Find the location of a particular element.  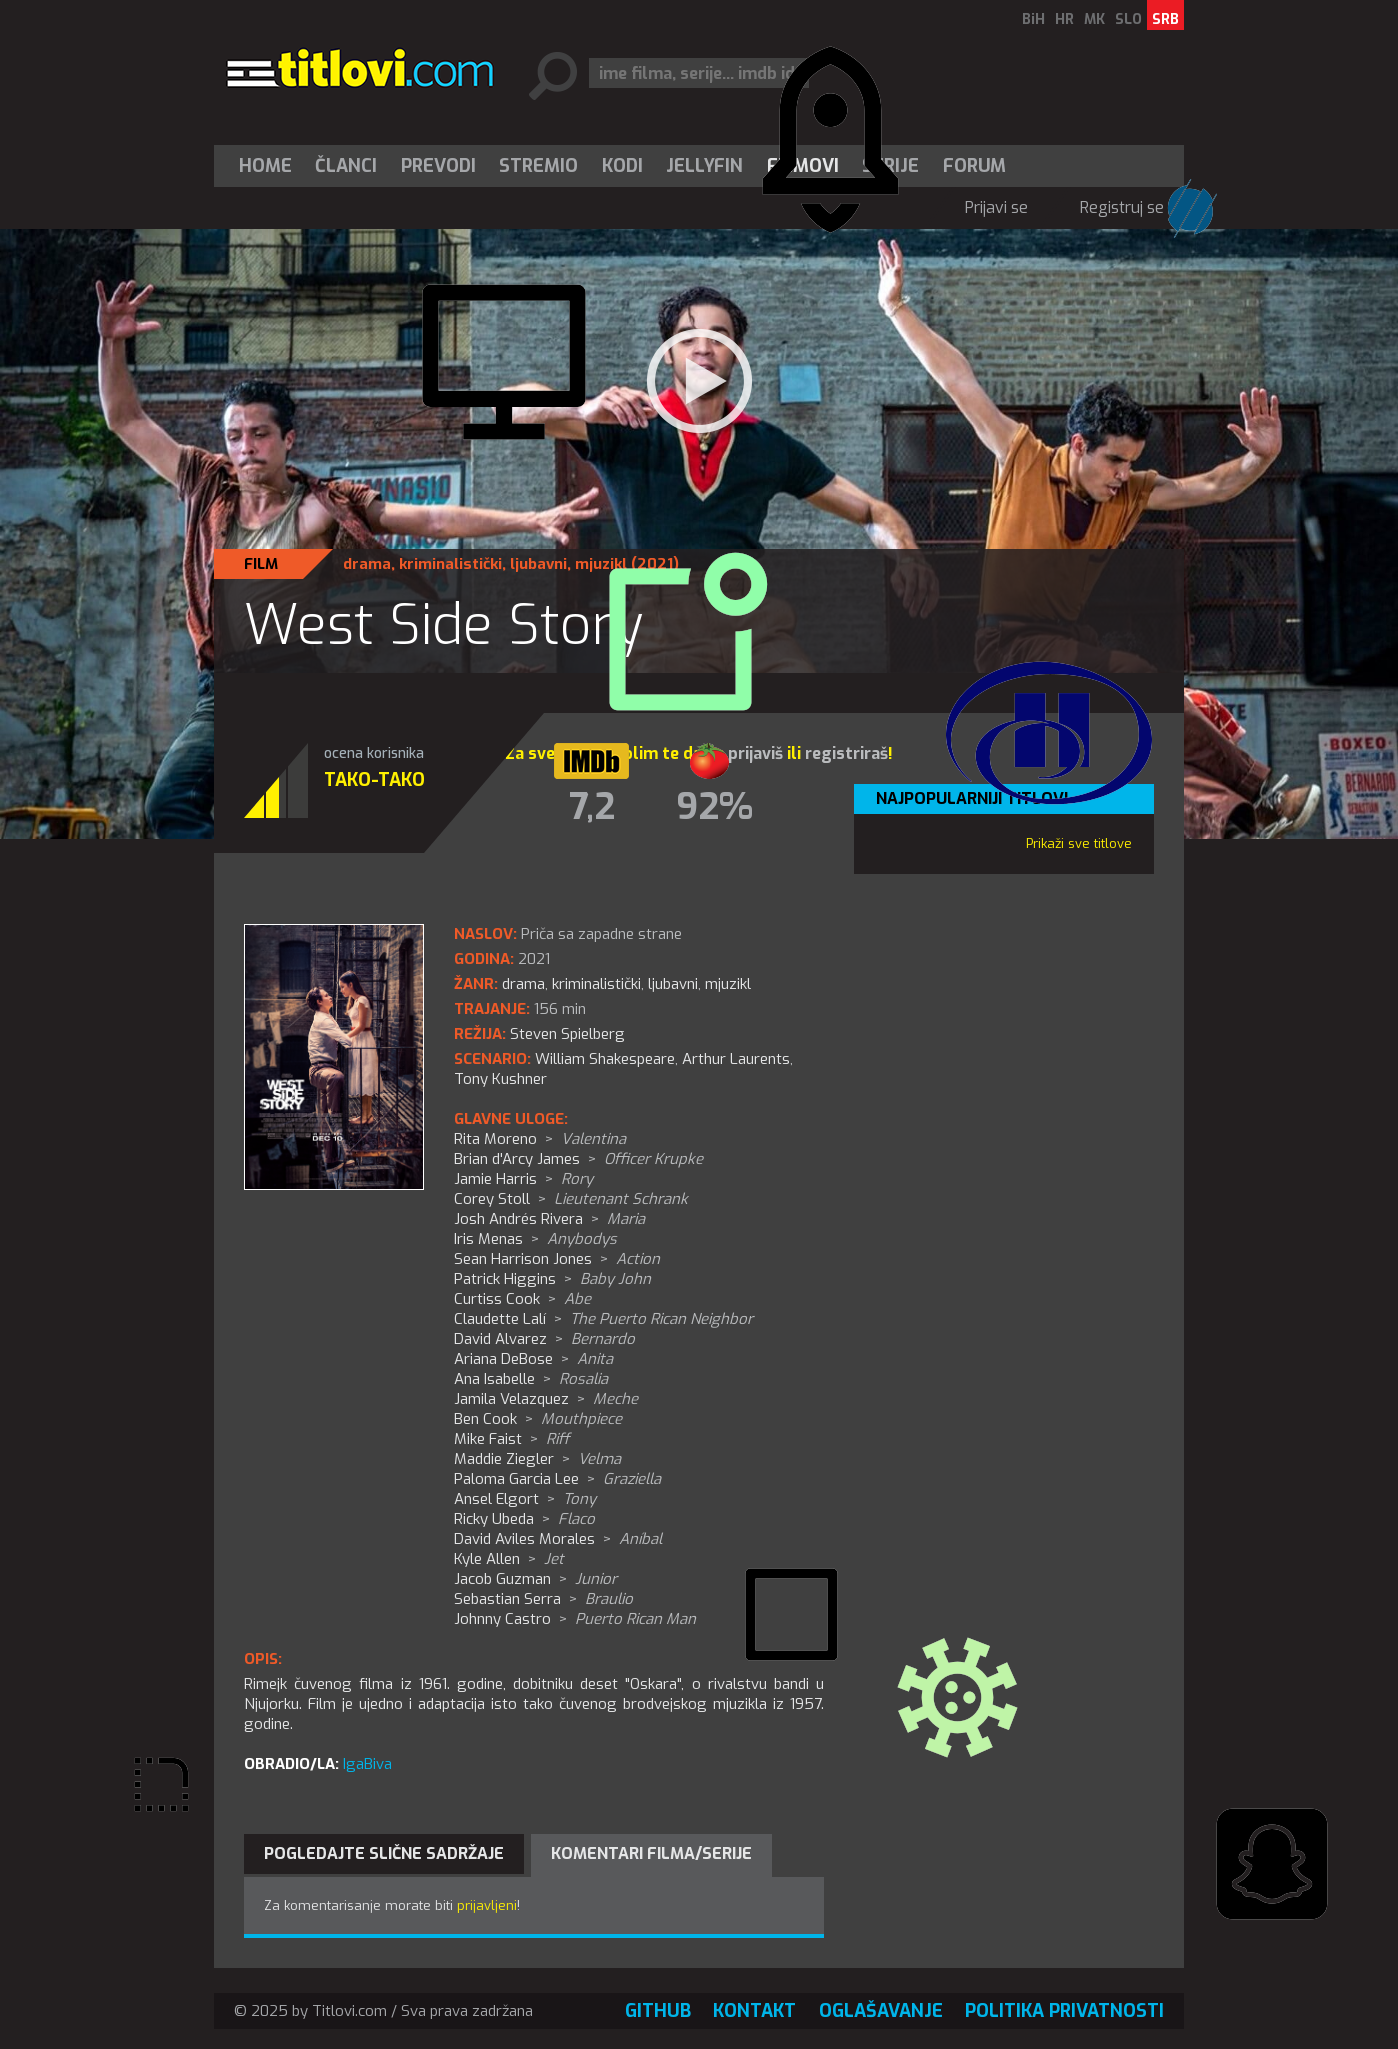

apply rounded corners to a selected element is located at coordinates (161, 1784).